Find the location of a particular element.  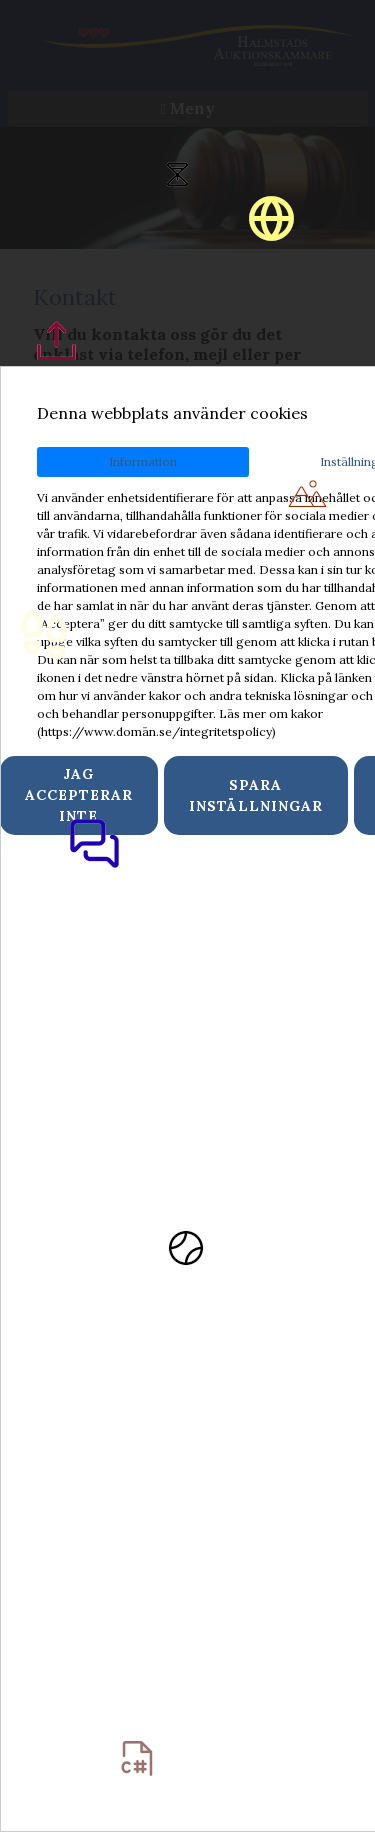

indicates a task or process in progress is located at coordinates (177, 174).